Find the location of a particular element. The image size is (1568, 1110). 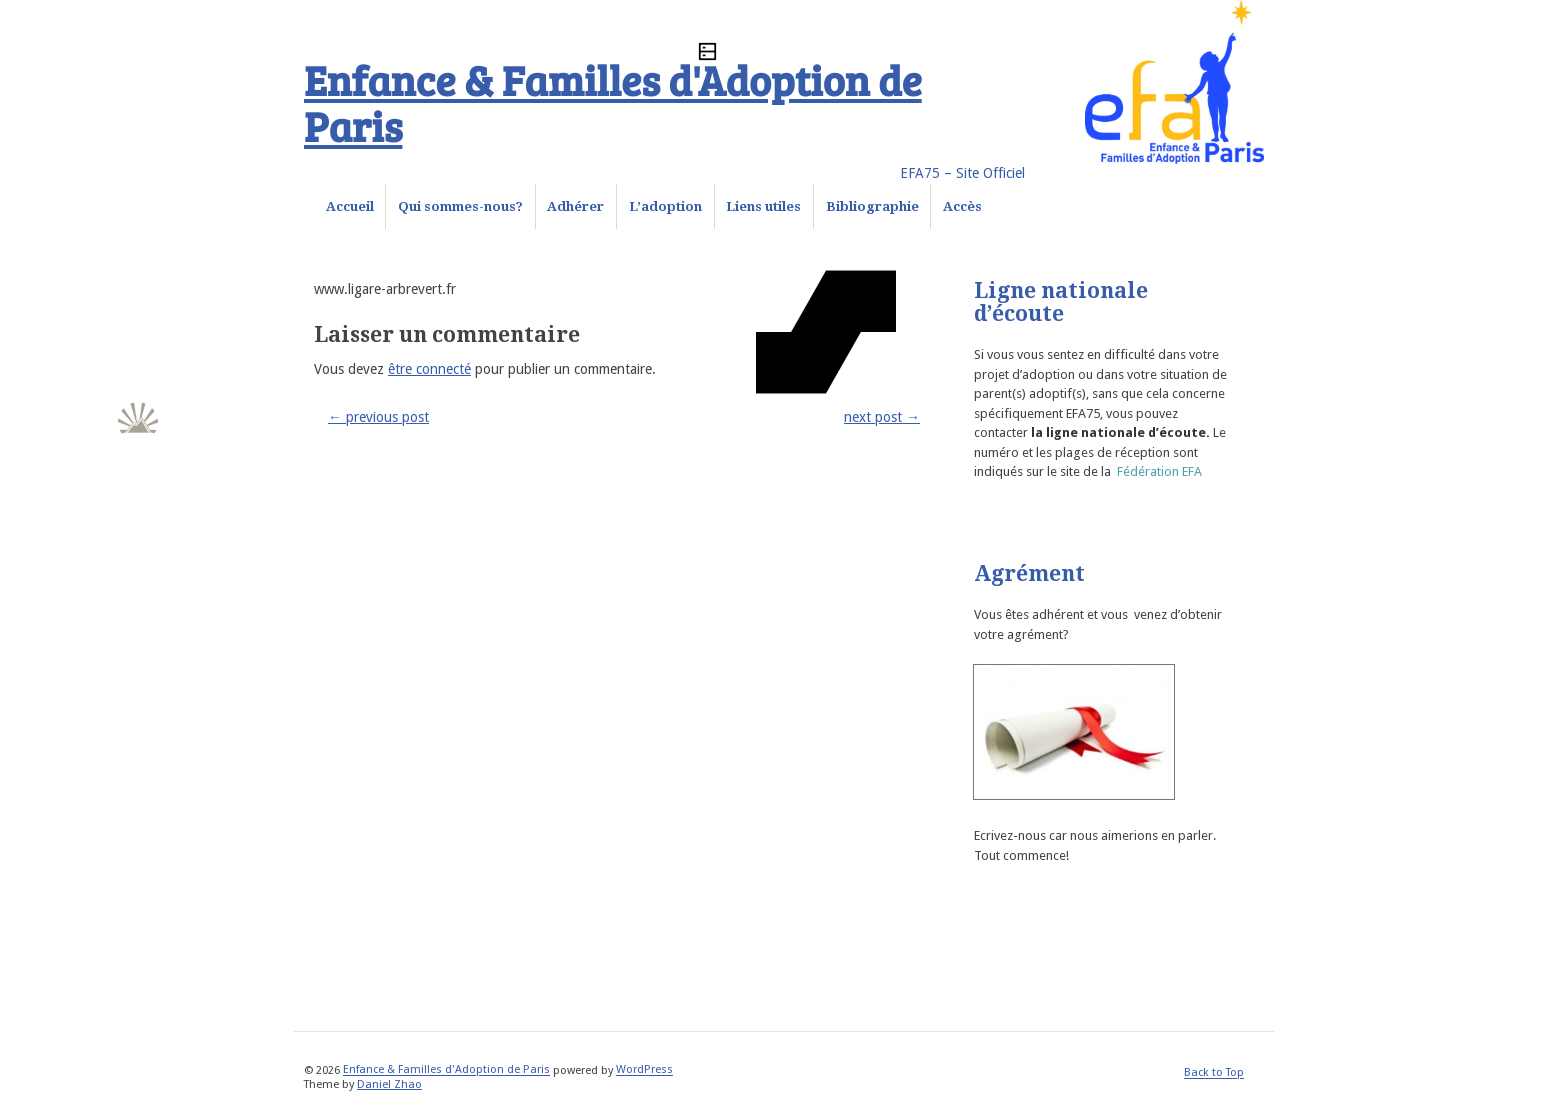

salt project logo is located at coordinates (826, 332).